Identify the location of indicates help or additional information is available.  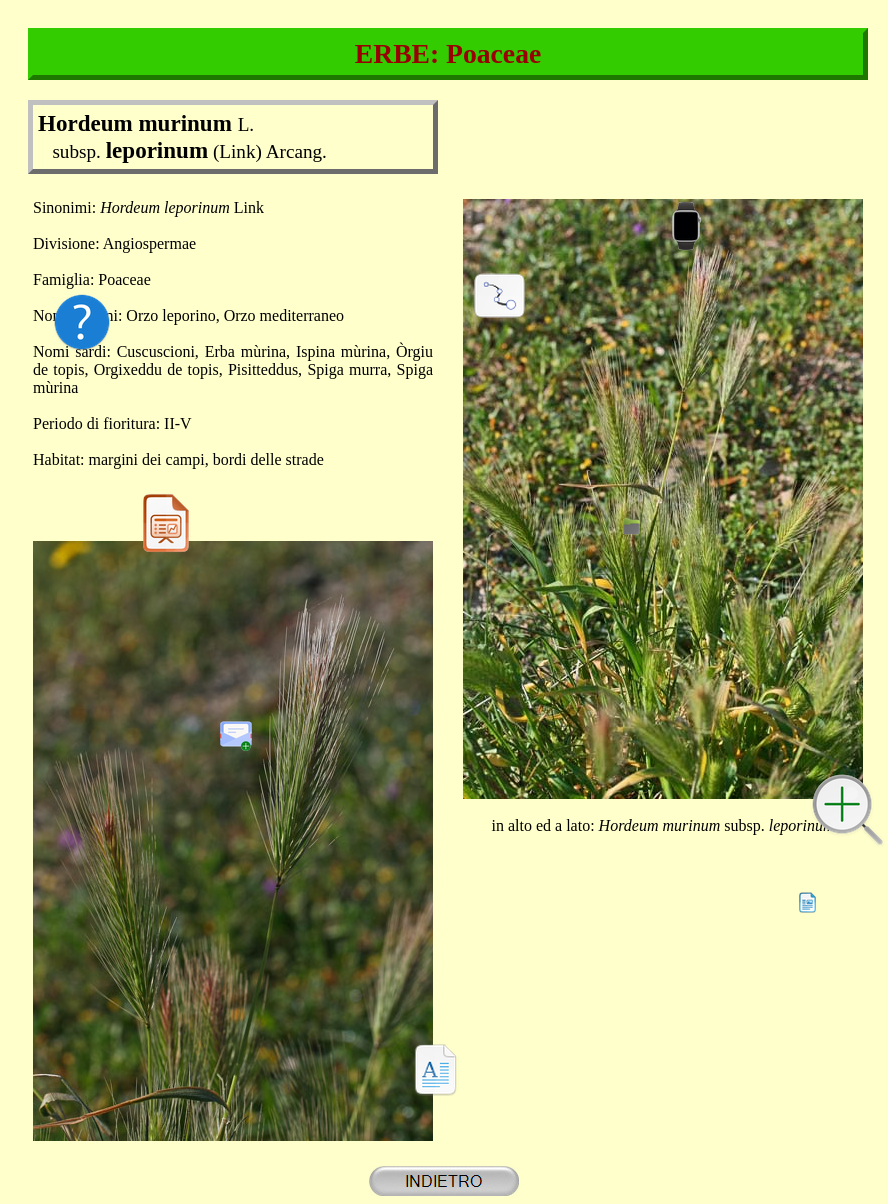
(82, 322).